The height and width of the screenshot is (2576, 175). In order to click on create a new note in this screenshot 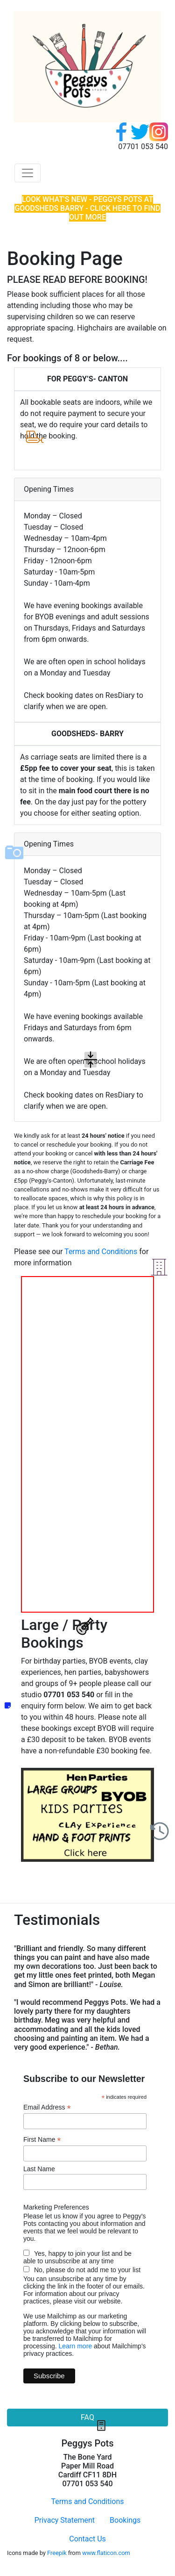, I will do `click(7, 1705)`.